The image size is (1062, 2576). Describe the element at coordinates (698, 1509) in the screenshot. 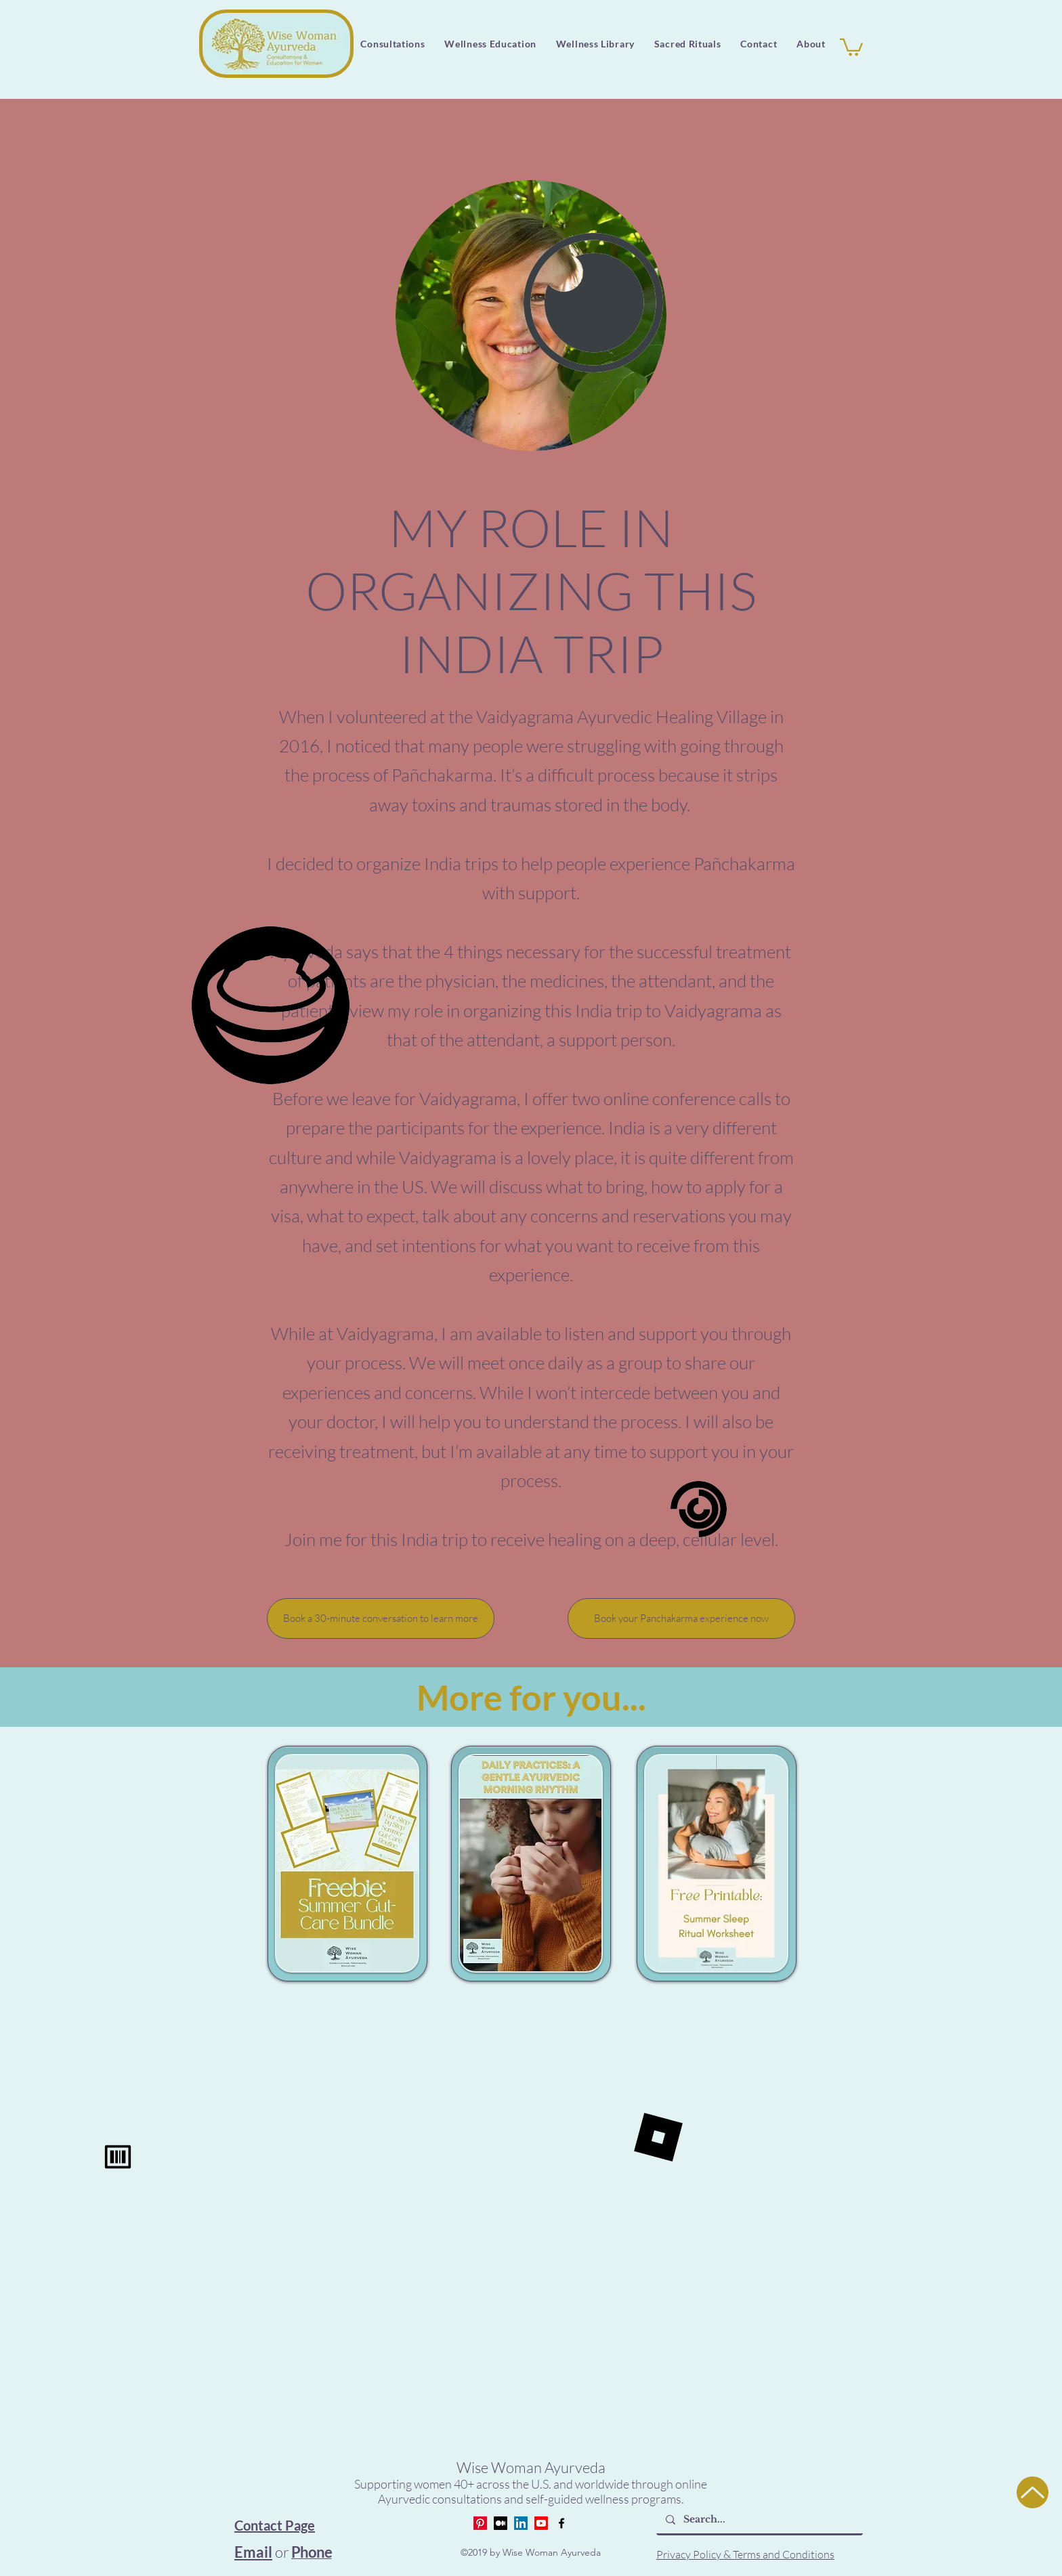

I see `open QuantConnect platform` at that location.